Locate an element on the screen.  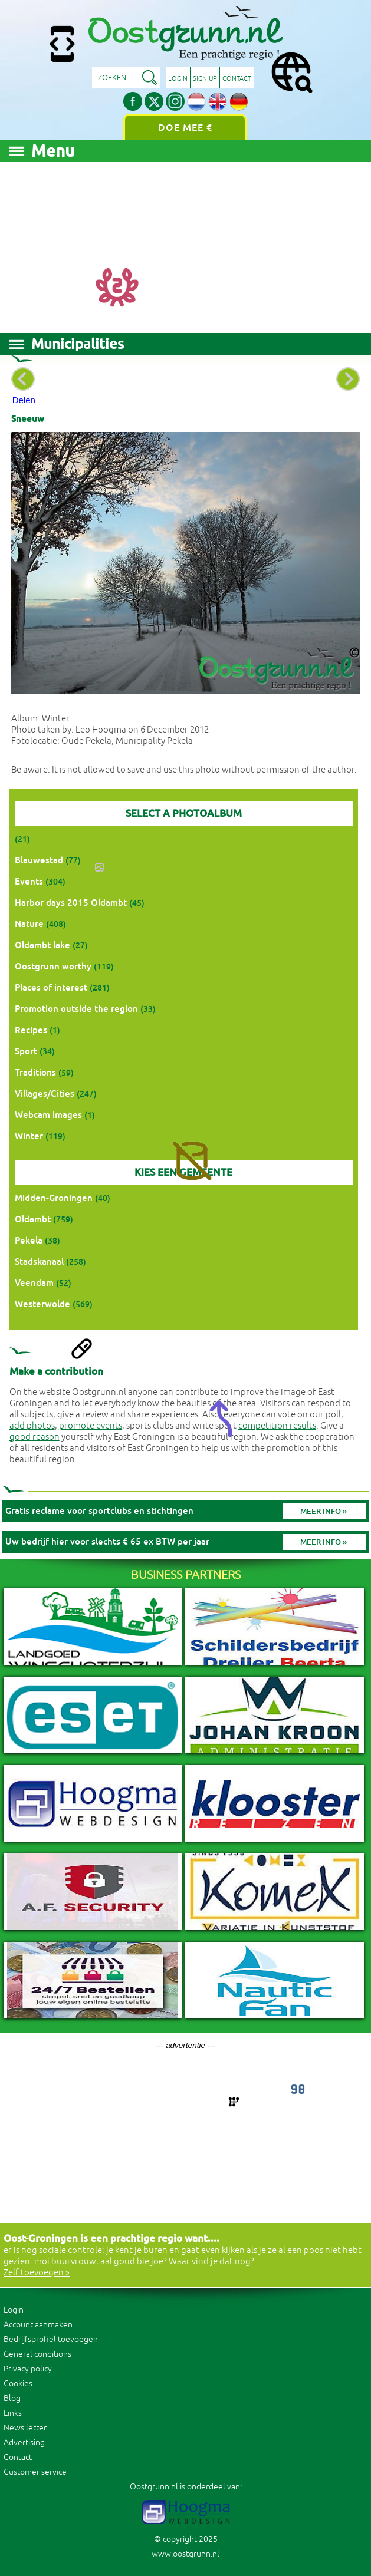
indicates manual transmission or gear settings is located at coordinates (234, 2102).